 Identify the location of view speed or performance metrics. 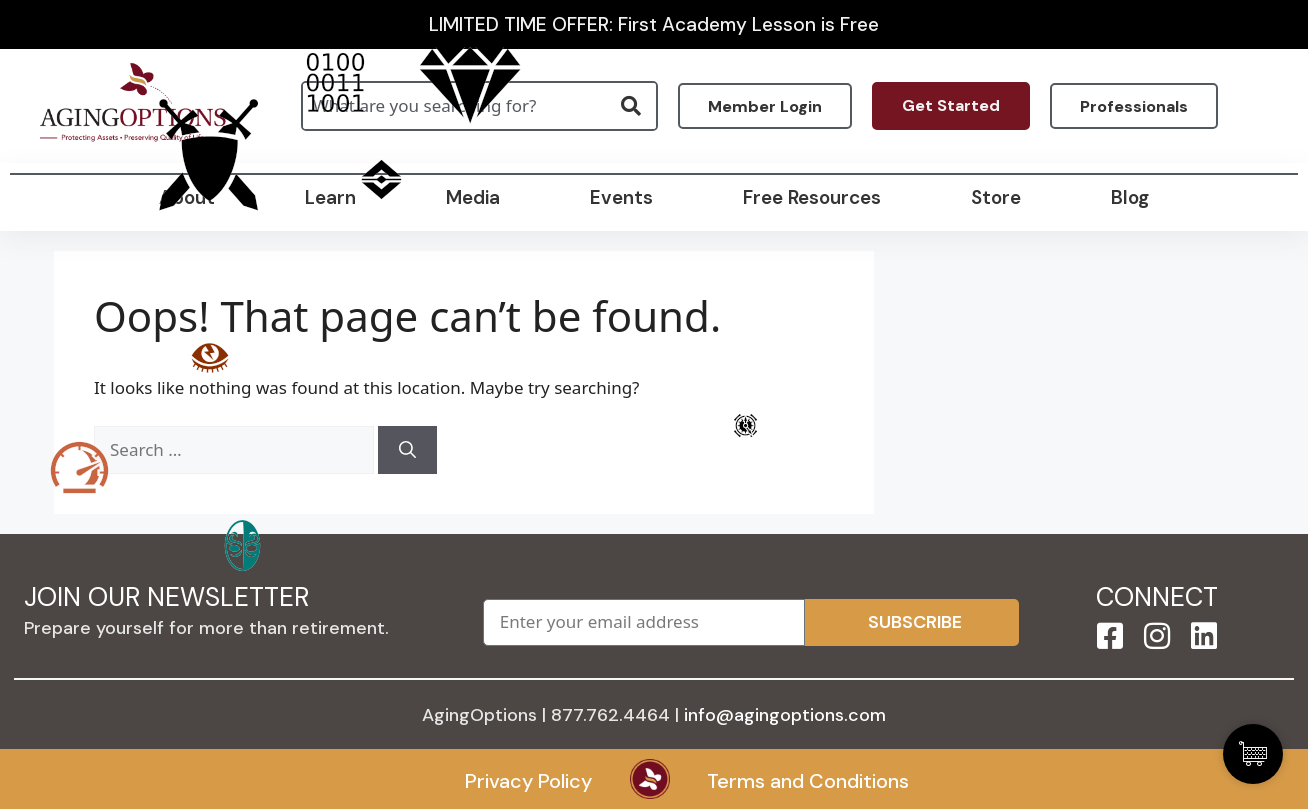
(79, 467).